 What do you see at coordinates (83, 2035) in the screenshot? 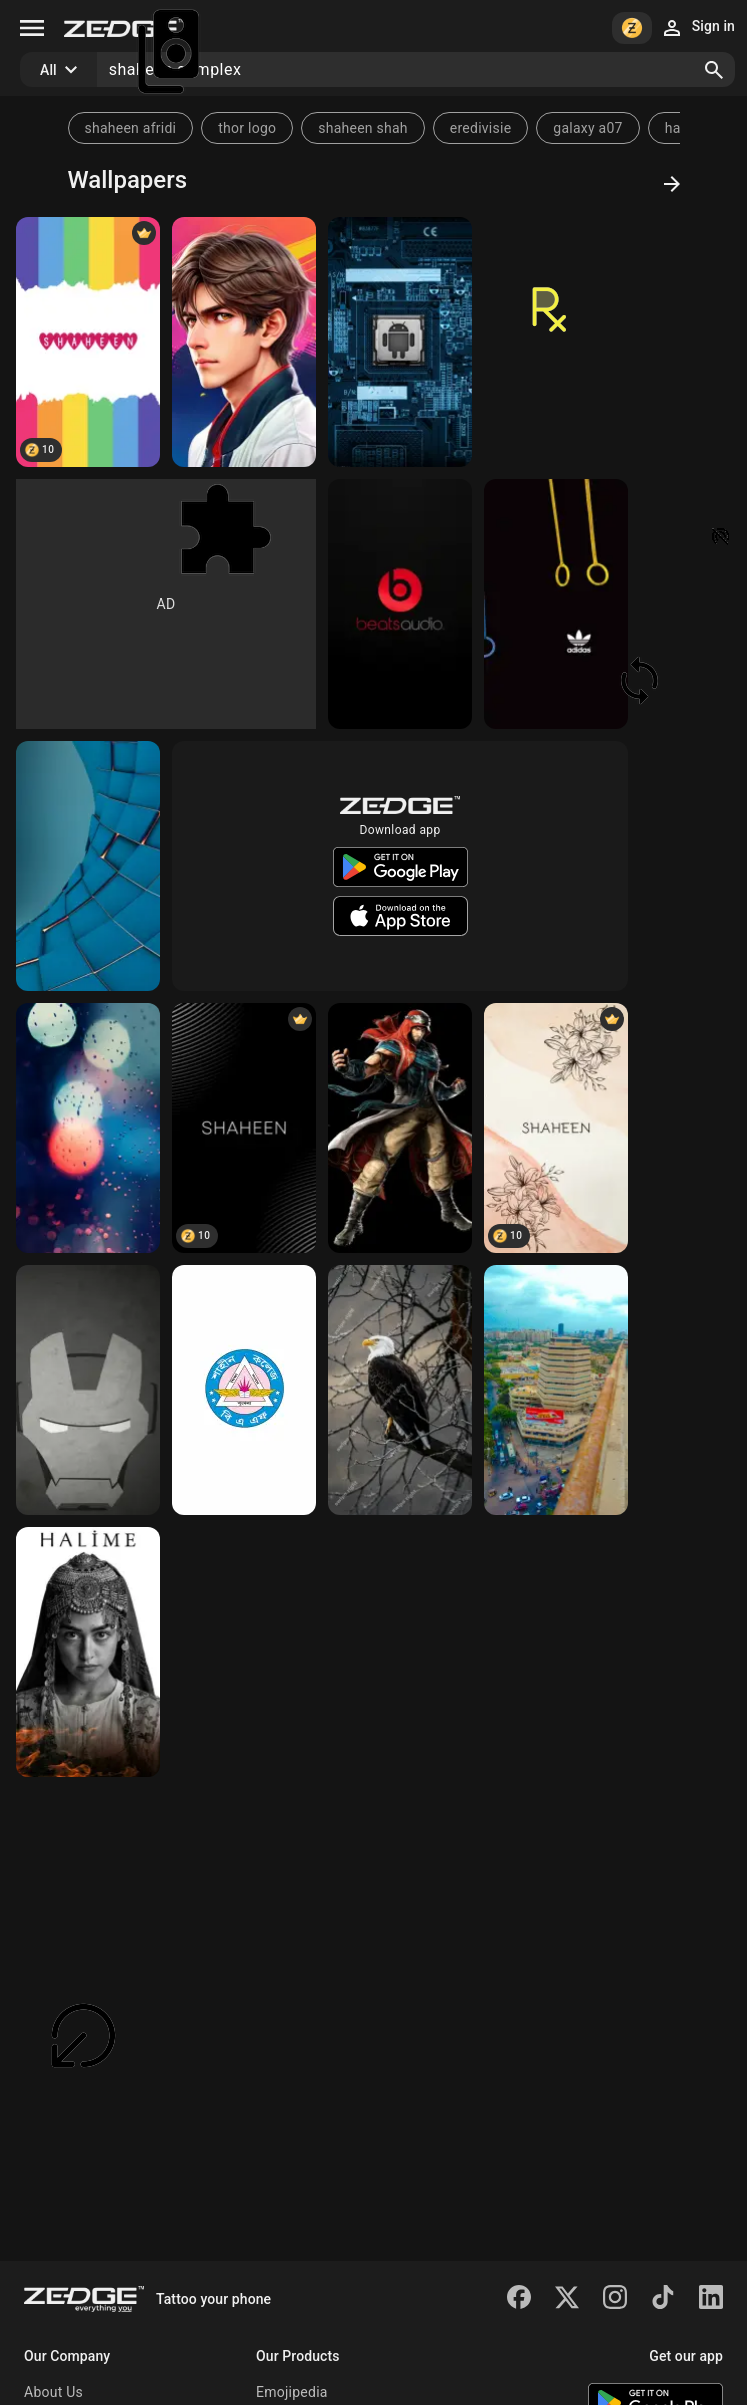
I see `export or download content to the bottom-left` at bounding box center [83, 2035].